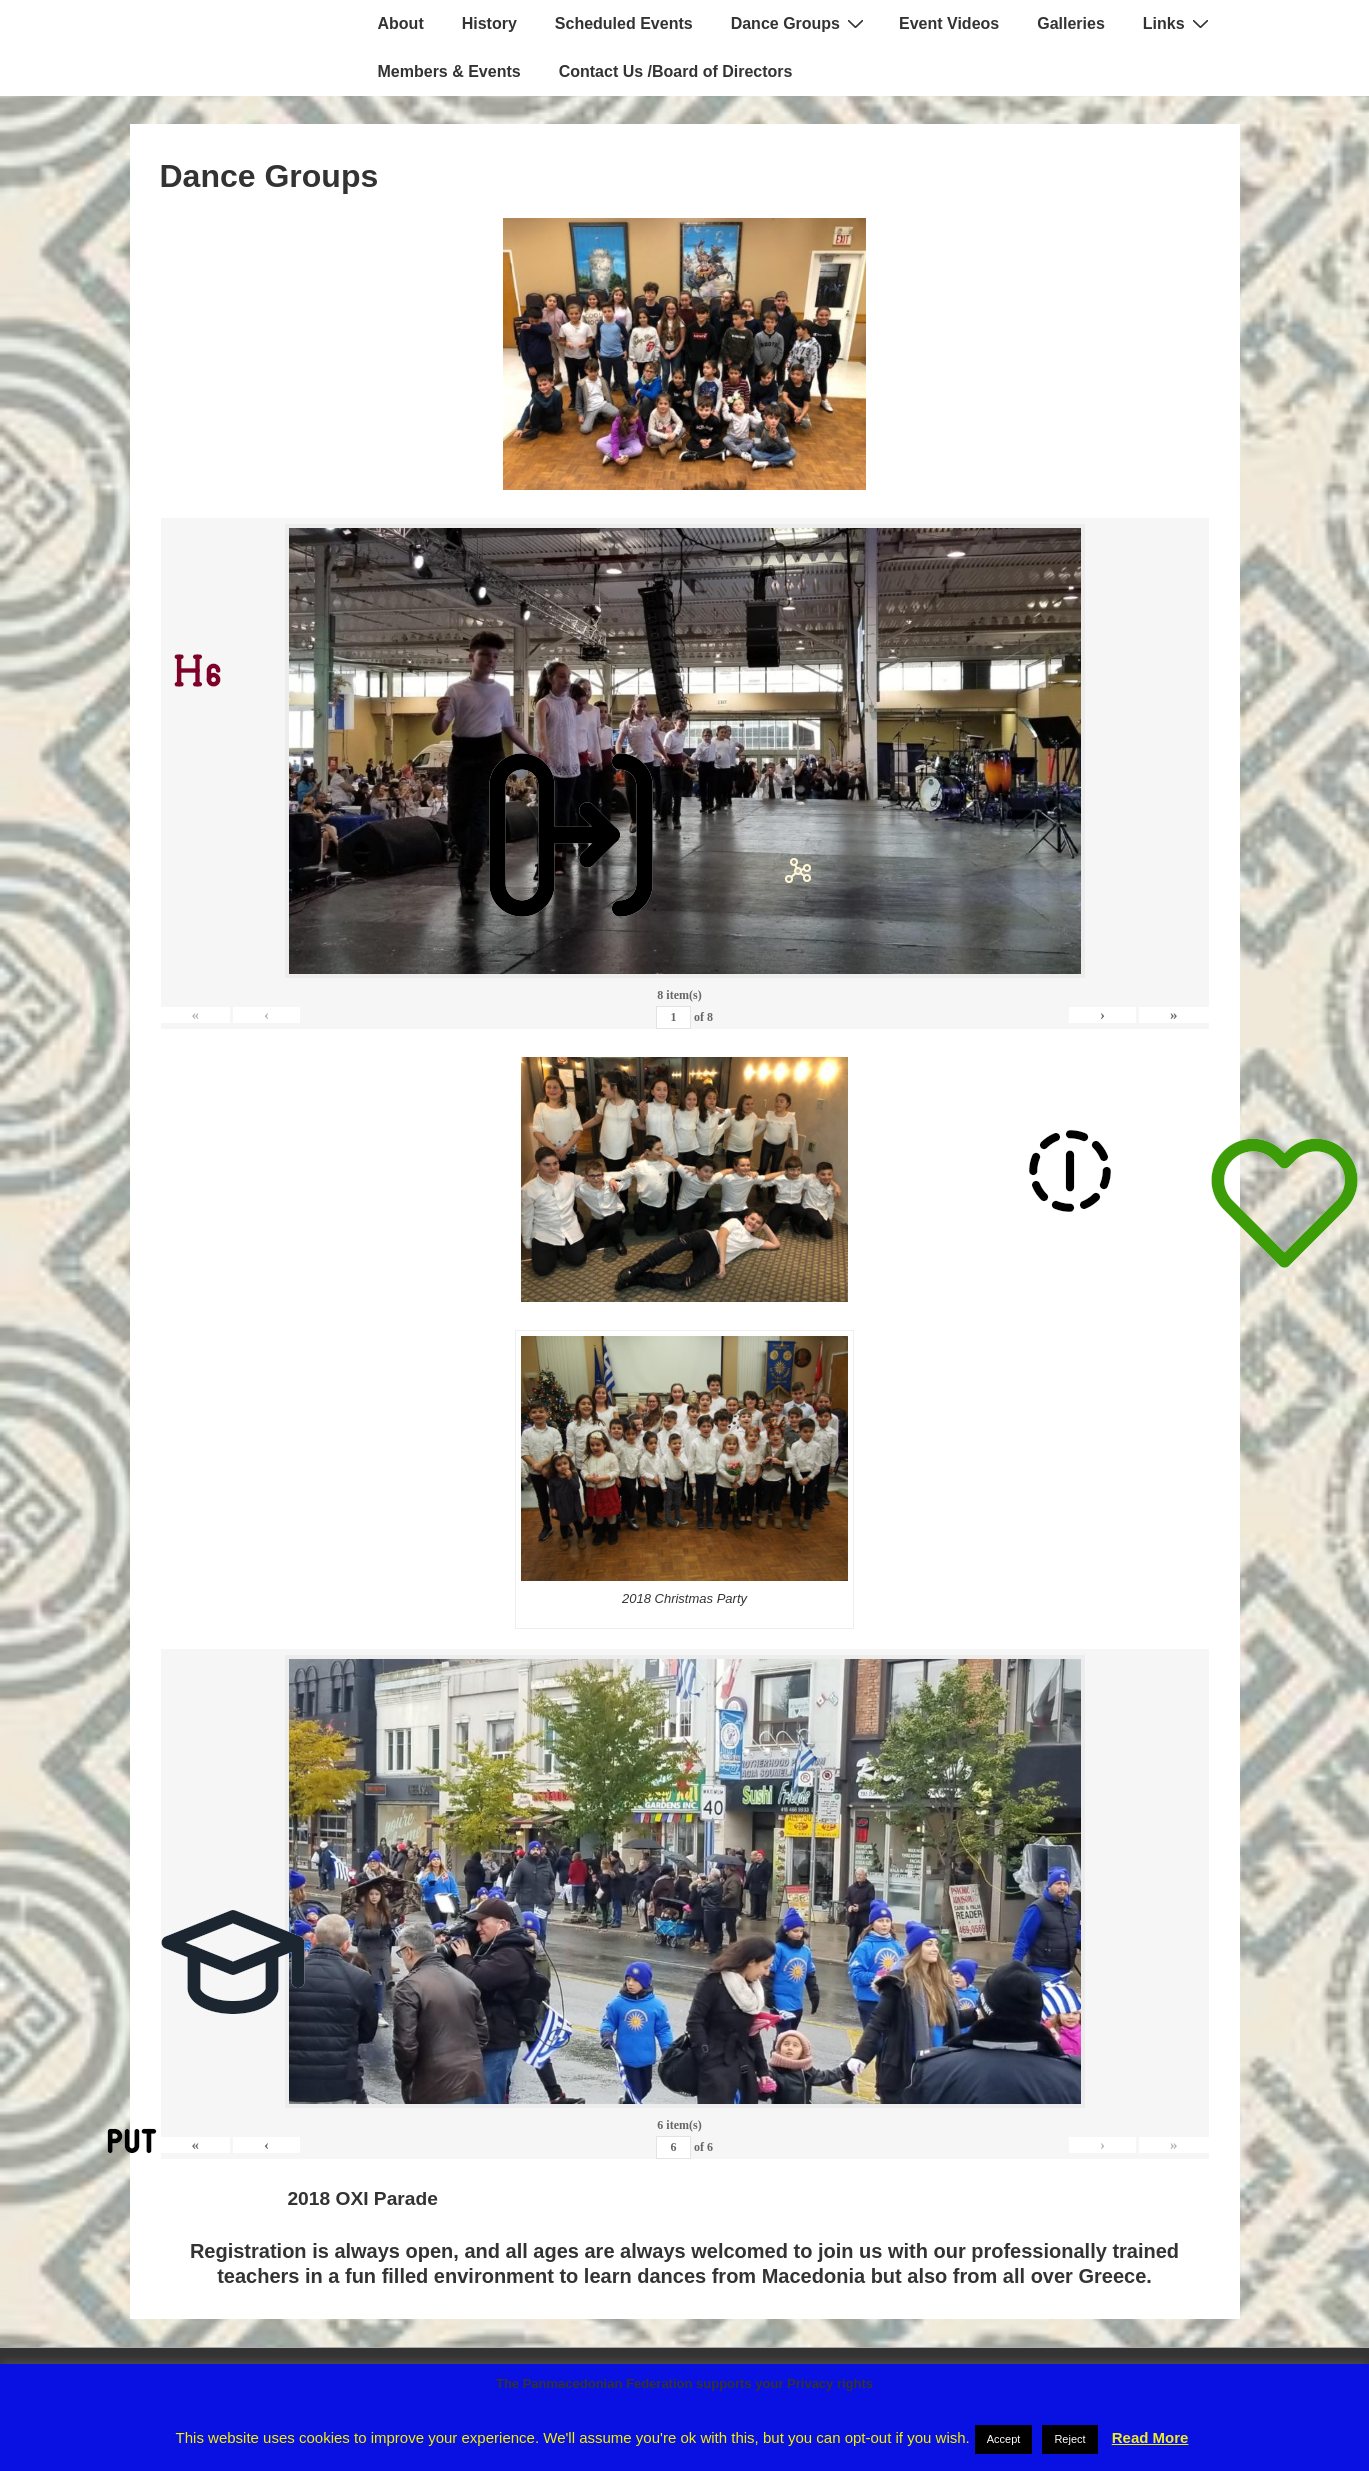  What do you see at coordinates (197, 670) in the screenshot?
I see `format text as heading level 6` at bounding box center [197, 670].